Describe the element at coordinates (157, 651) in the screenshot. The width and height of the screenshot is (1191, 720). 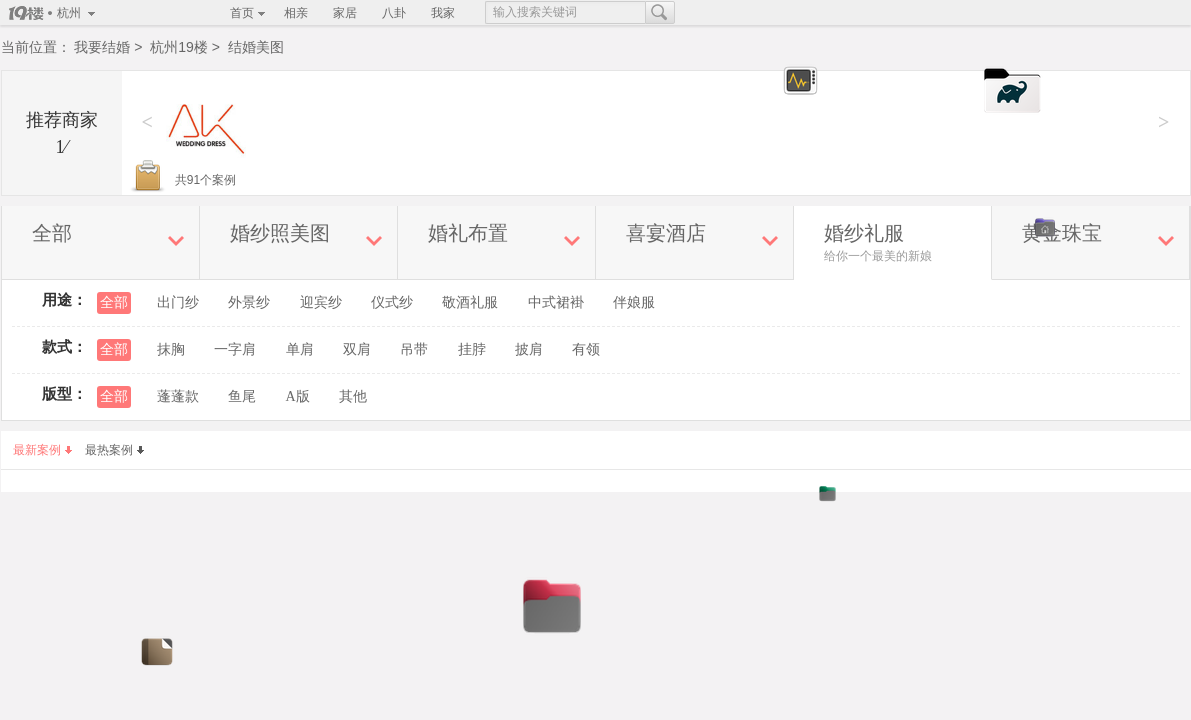
I see `change desktop wallpaper settings` at that location.